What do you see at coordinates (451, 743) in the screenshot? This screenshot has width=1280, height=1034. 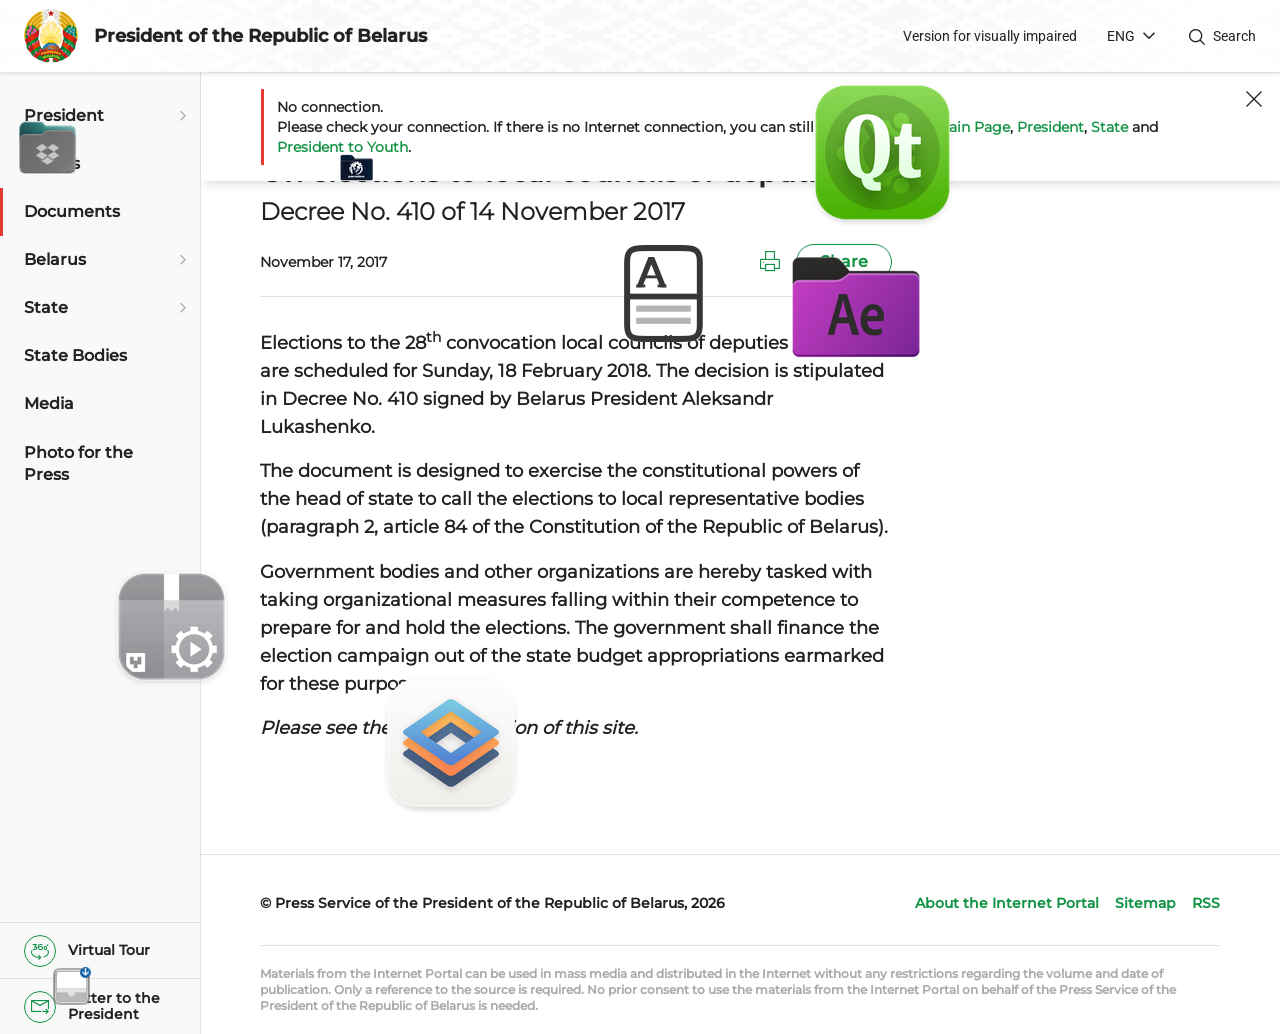 I see `open ripcord messaging app` at bounding box center [451, 743].